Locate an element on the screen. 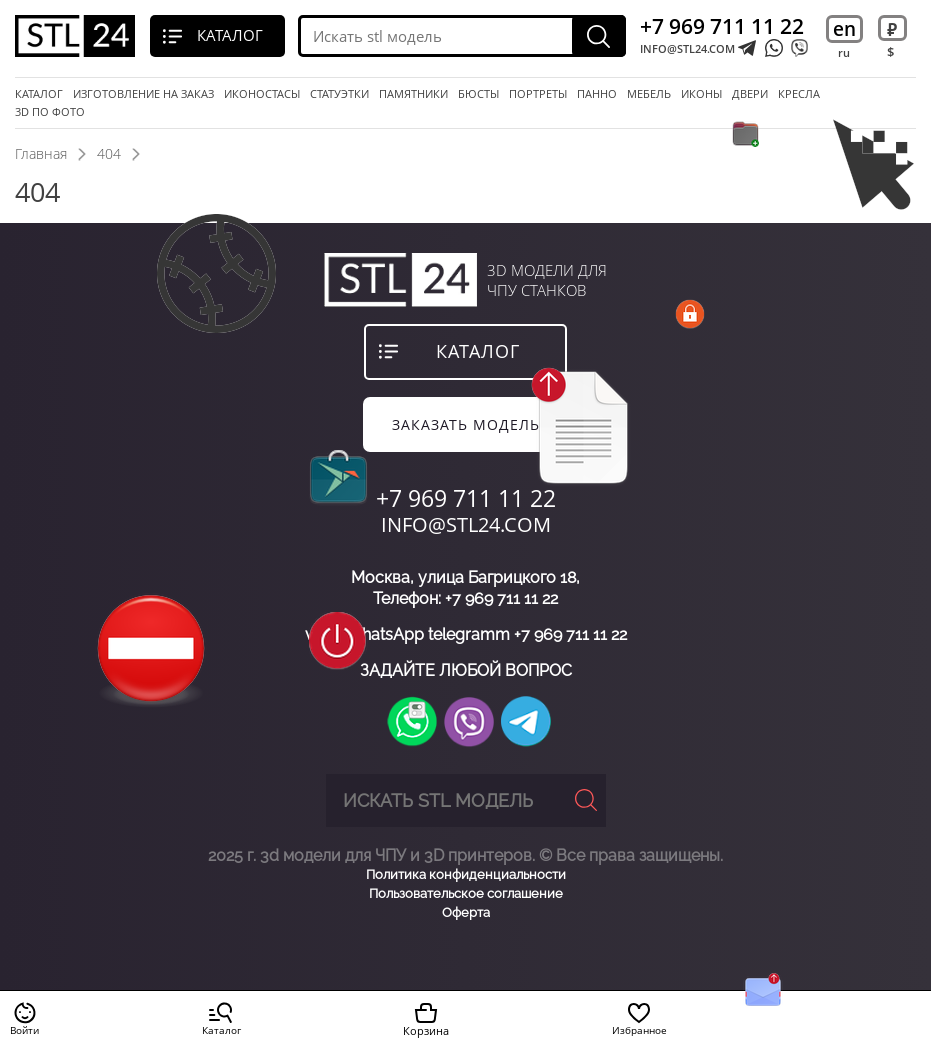 This screenshot has height=1047, width=931. open the snap store to browse and install apps is located at coordinates (338, 479).